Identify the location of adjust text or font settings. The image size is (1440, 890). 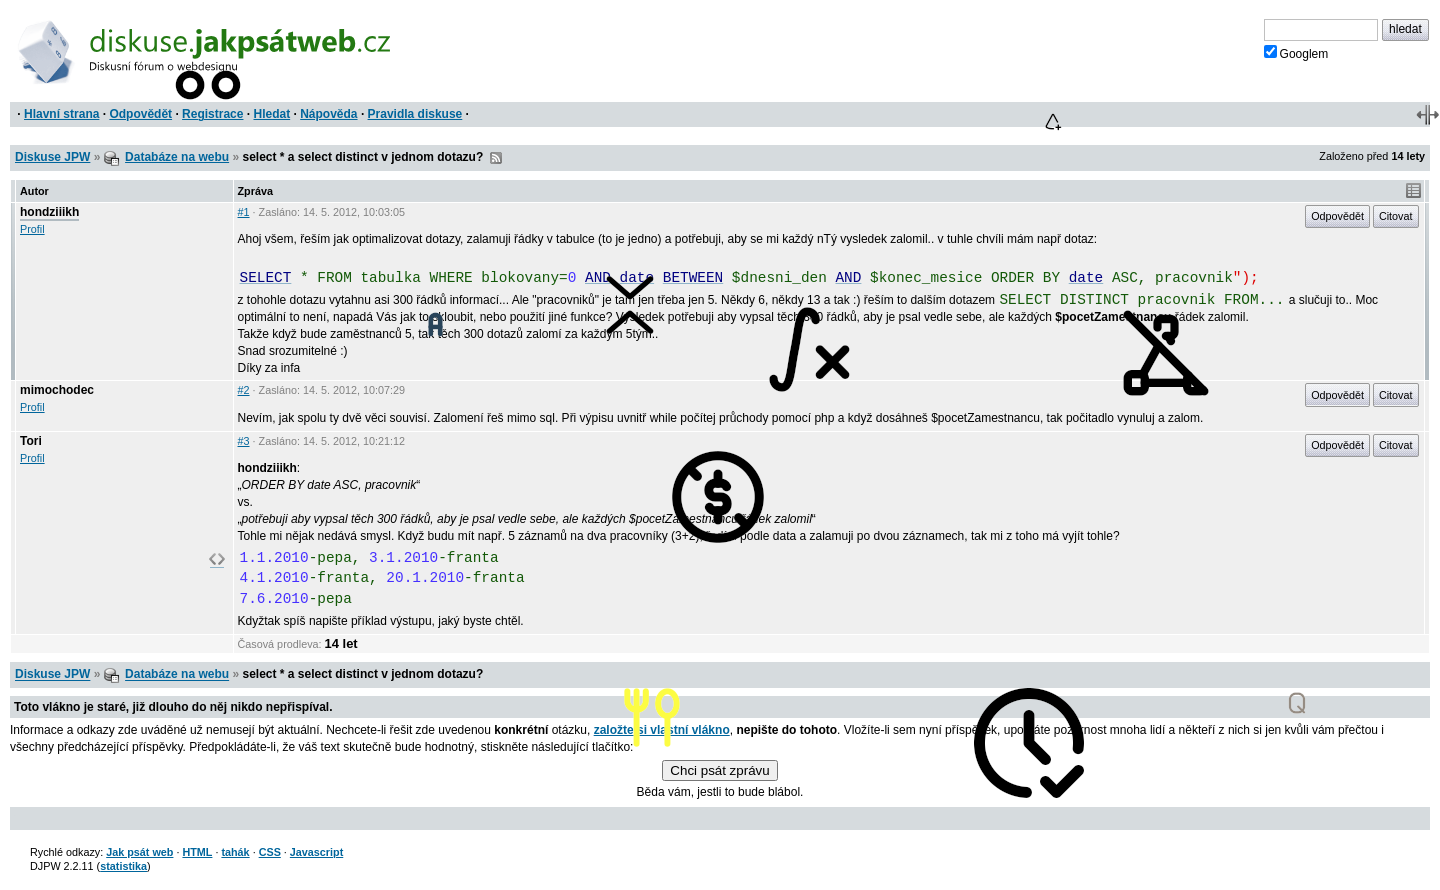
(435, 324).